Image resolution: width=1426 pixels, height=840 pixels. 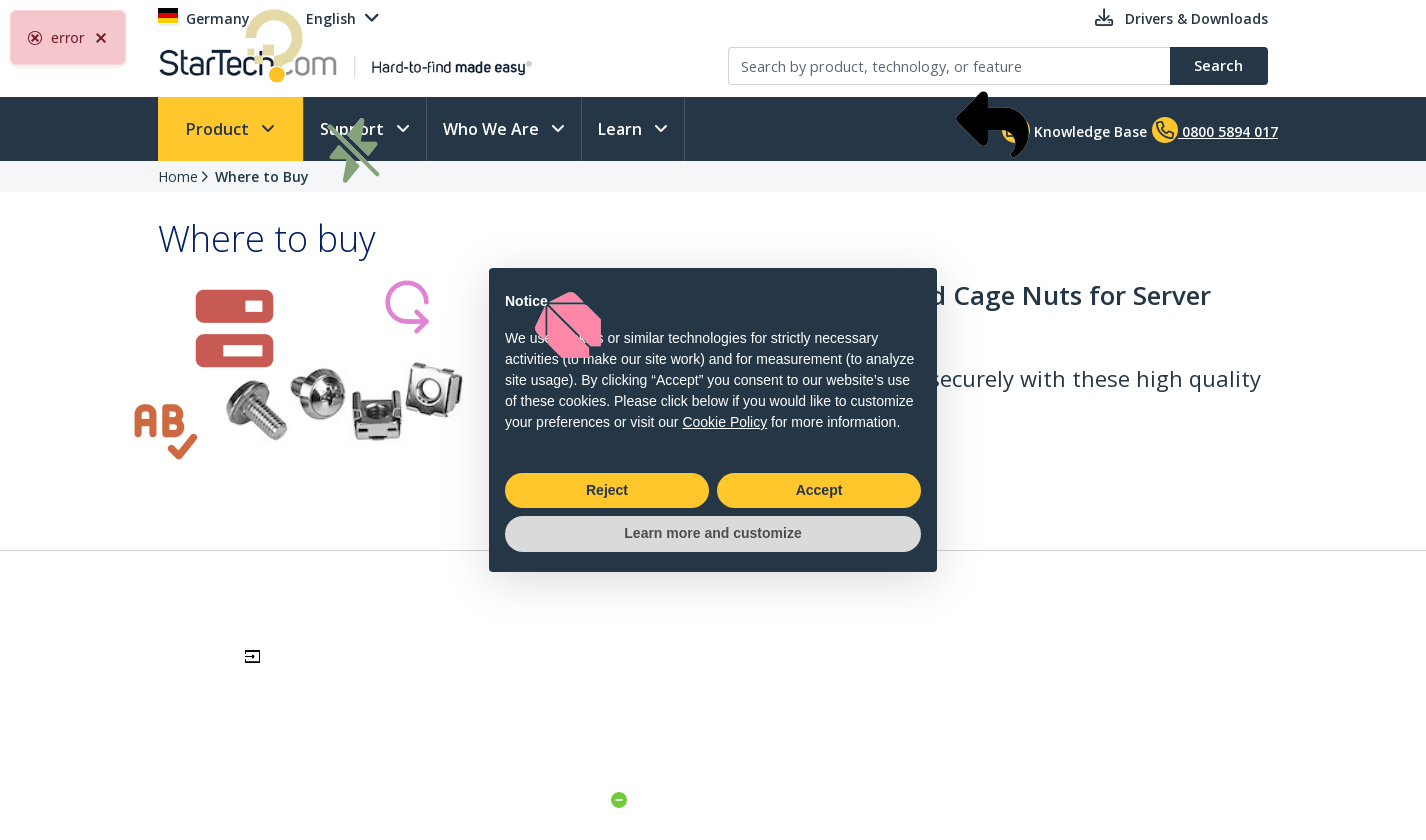 I want to click on redo or repeat the previous action, so click(x=407, y=307).